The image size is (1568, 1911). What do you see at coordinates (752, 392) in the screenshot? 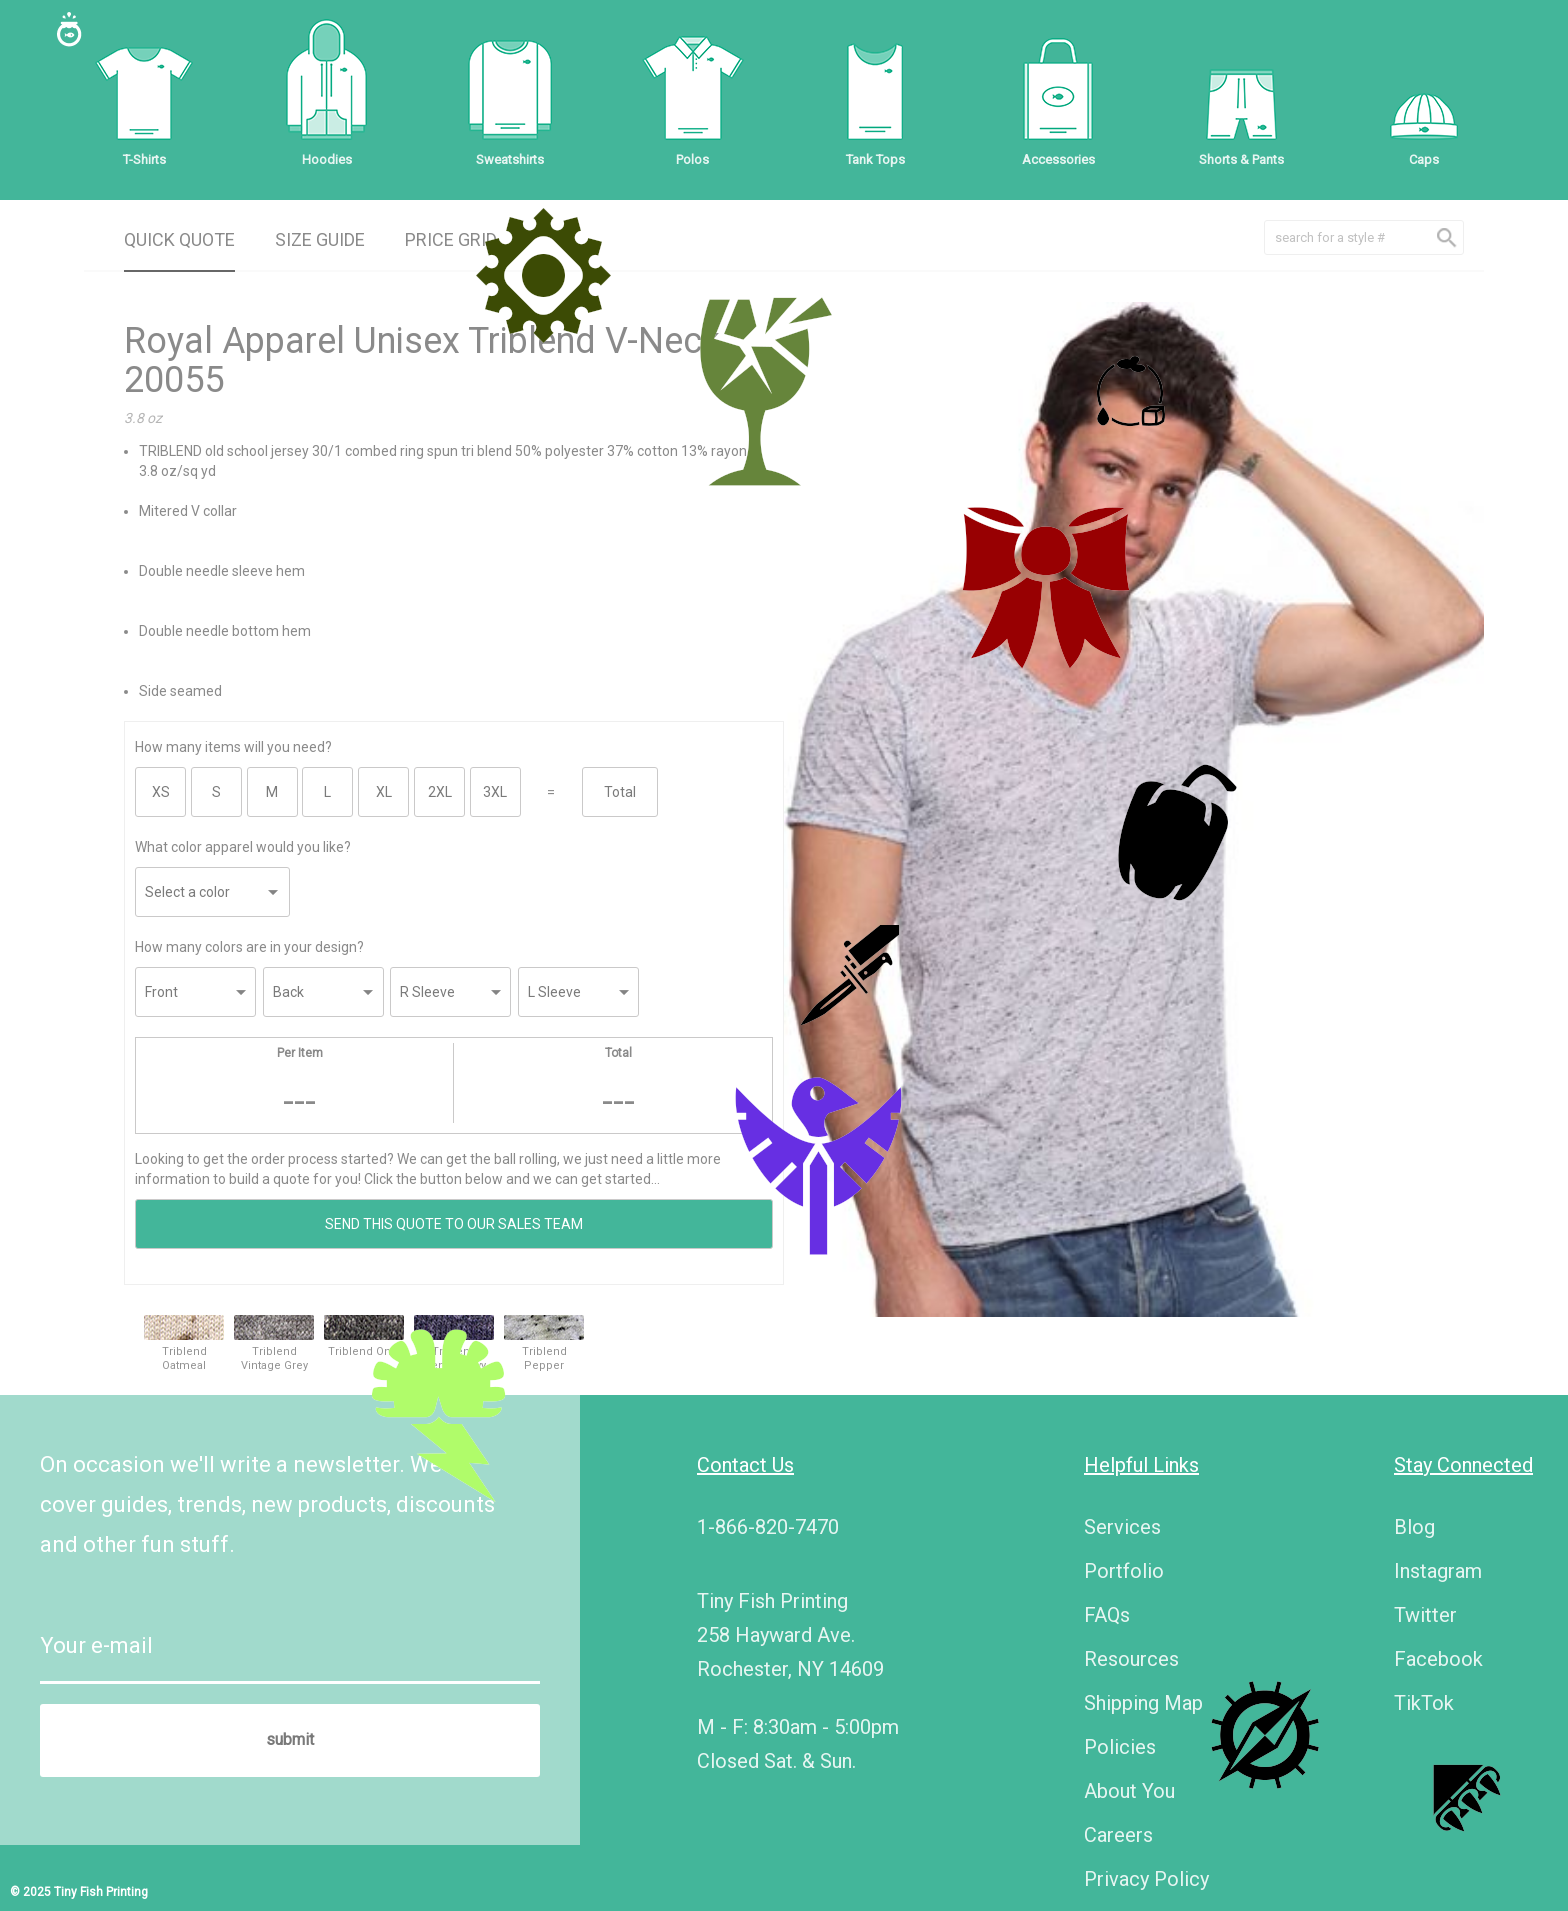
I see `indicates fragile item or breakable content` at bounding box center [752, 392].